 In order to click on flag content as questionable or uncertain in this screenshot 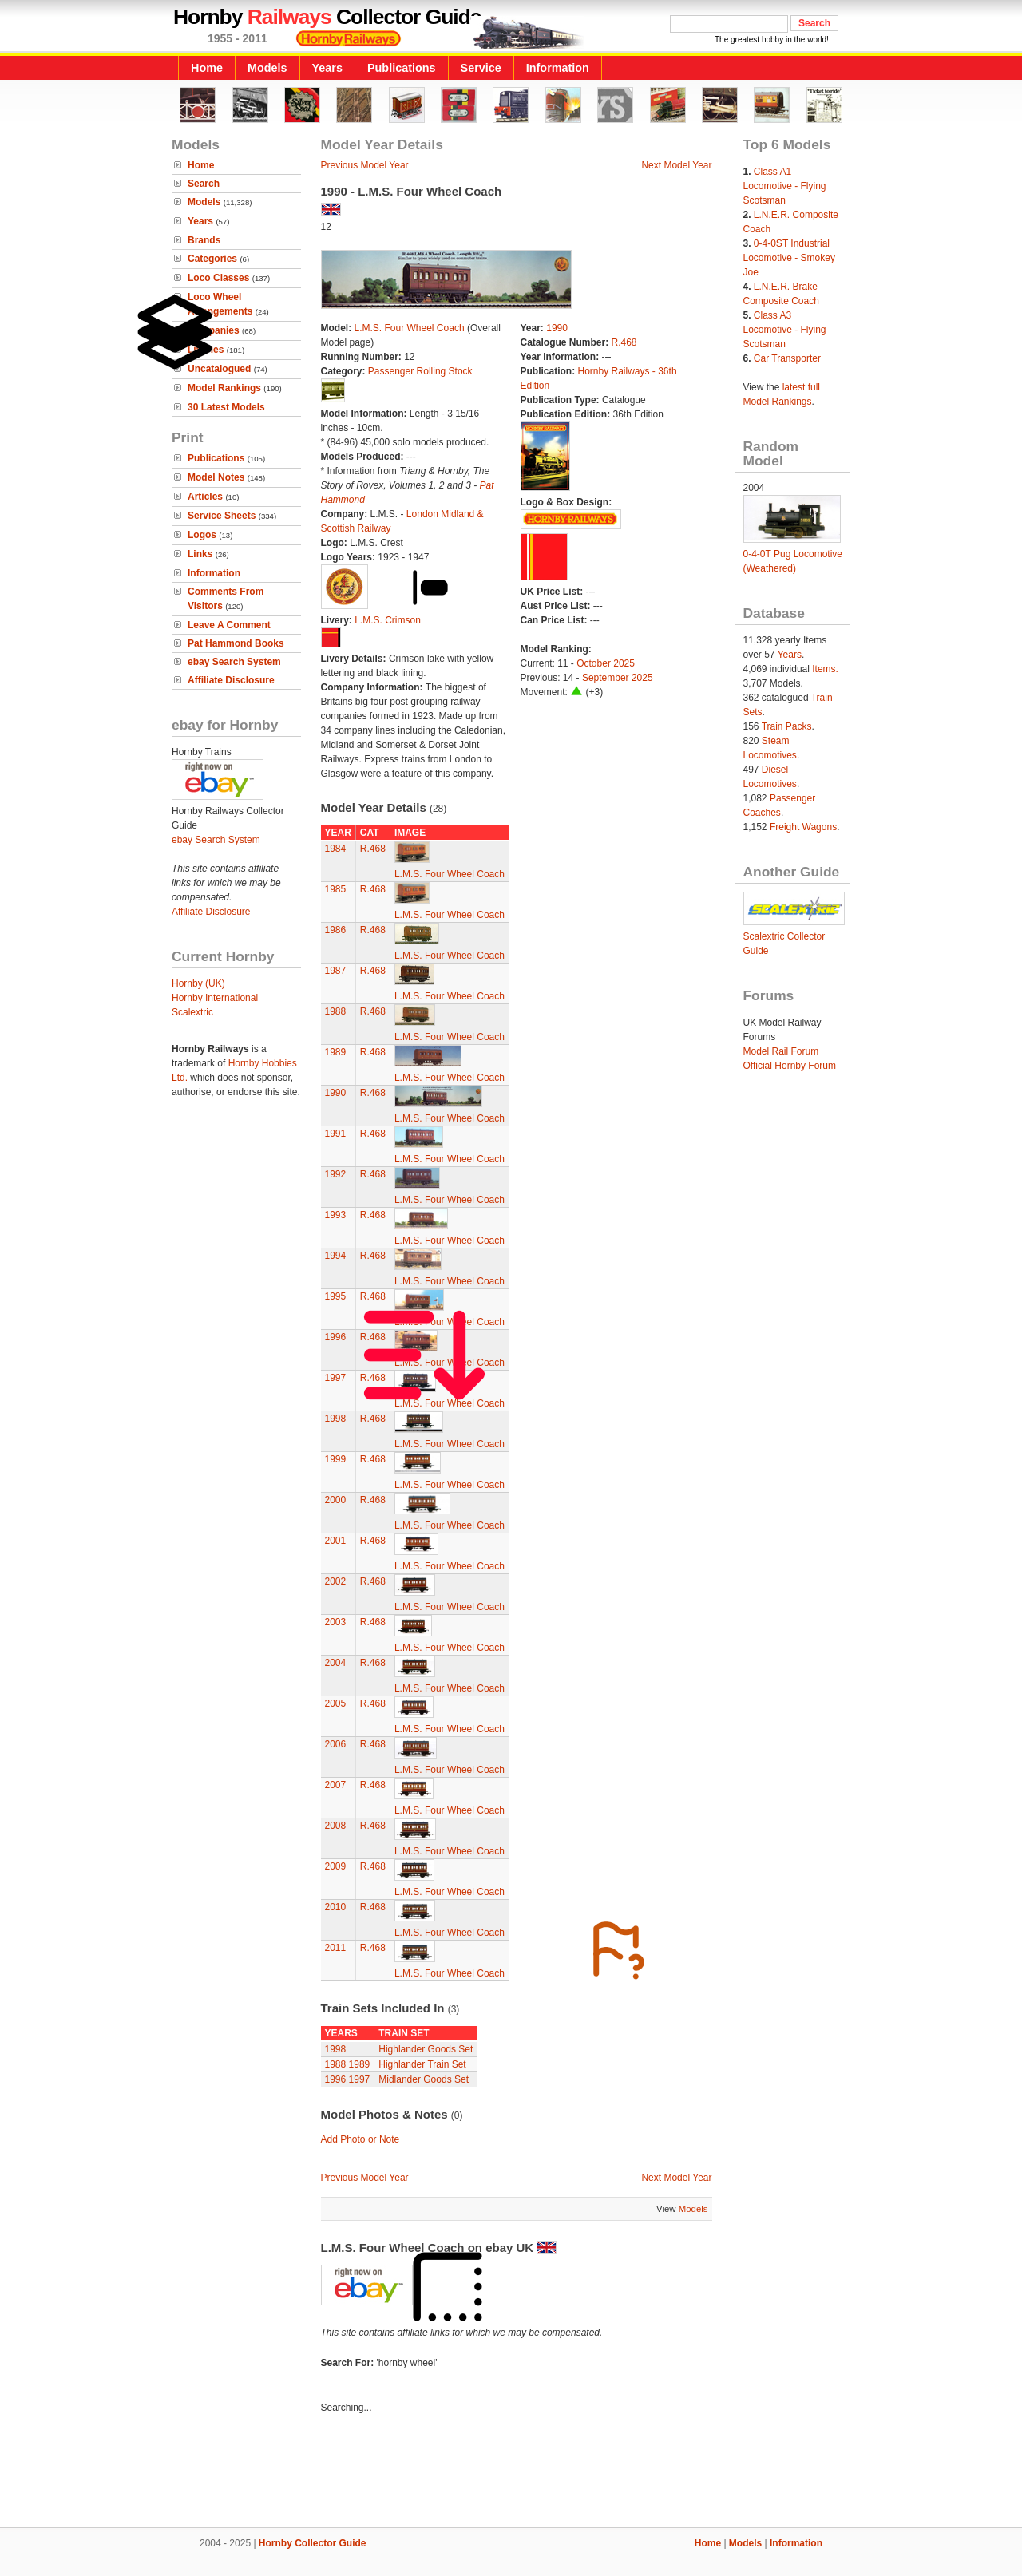, I will do `click(616, 1948)`.